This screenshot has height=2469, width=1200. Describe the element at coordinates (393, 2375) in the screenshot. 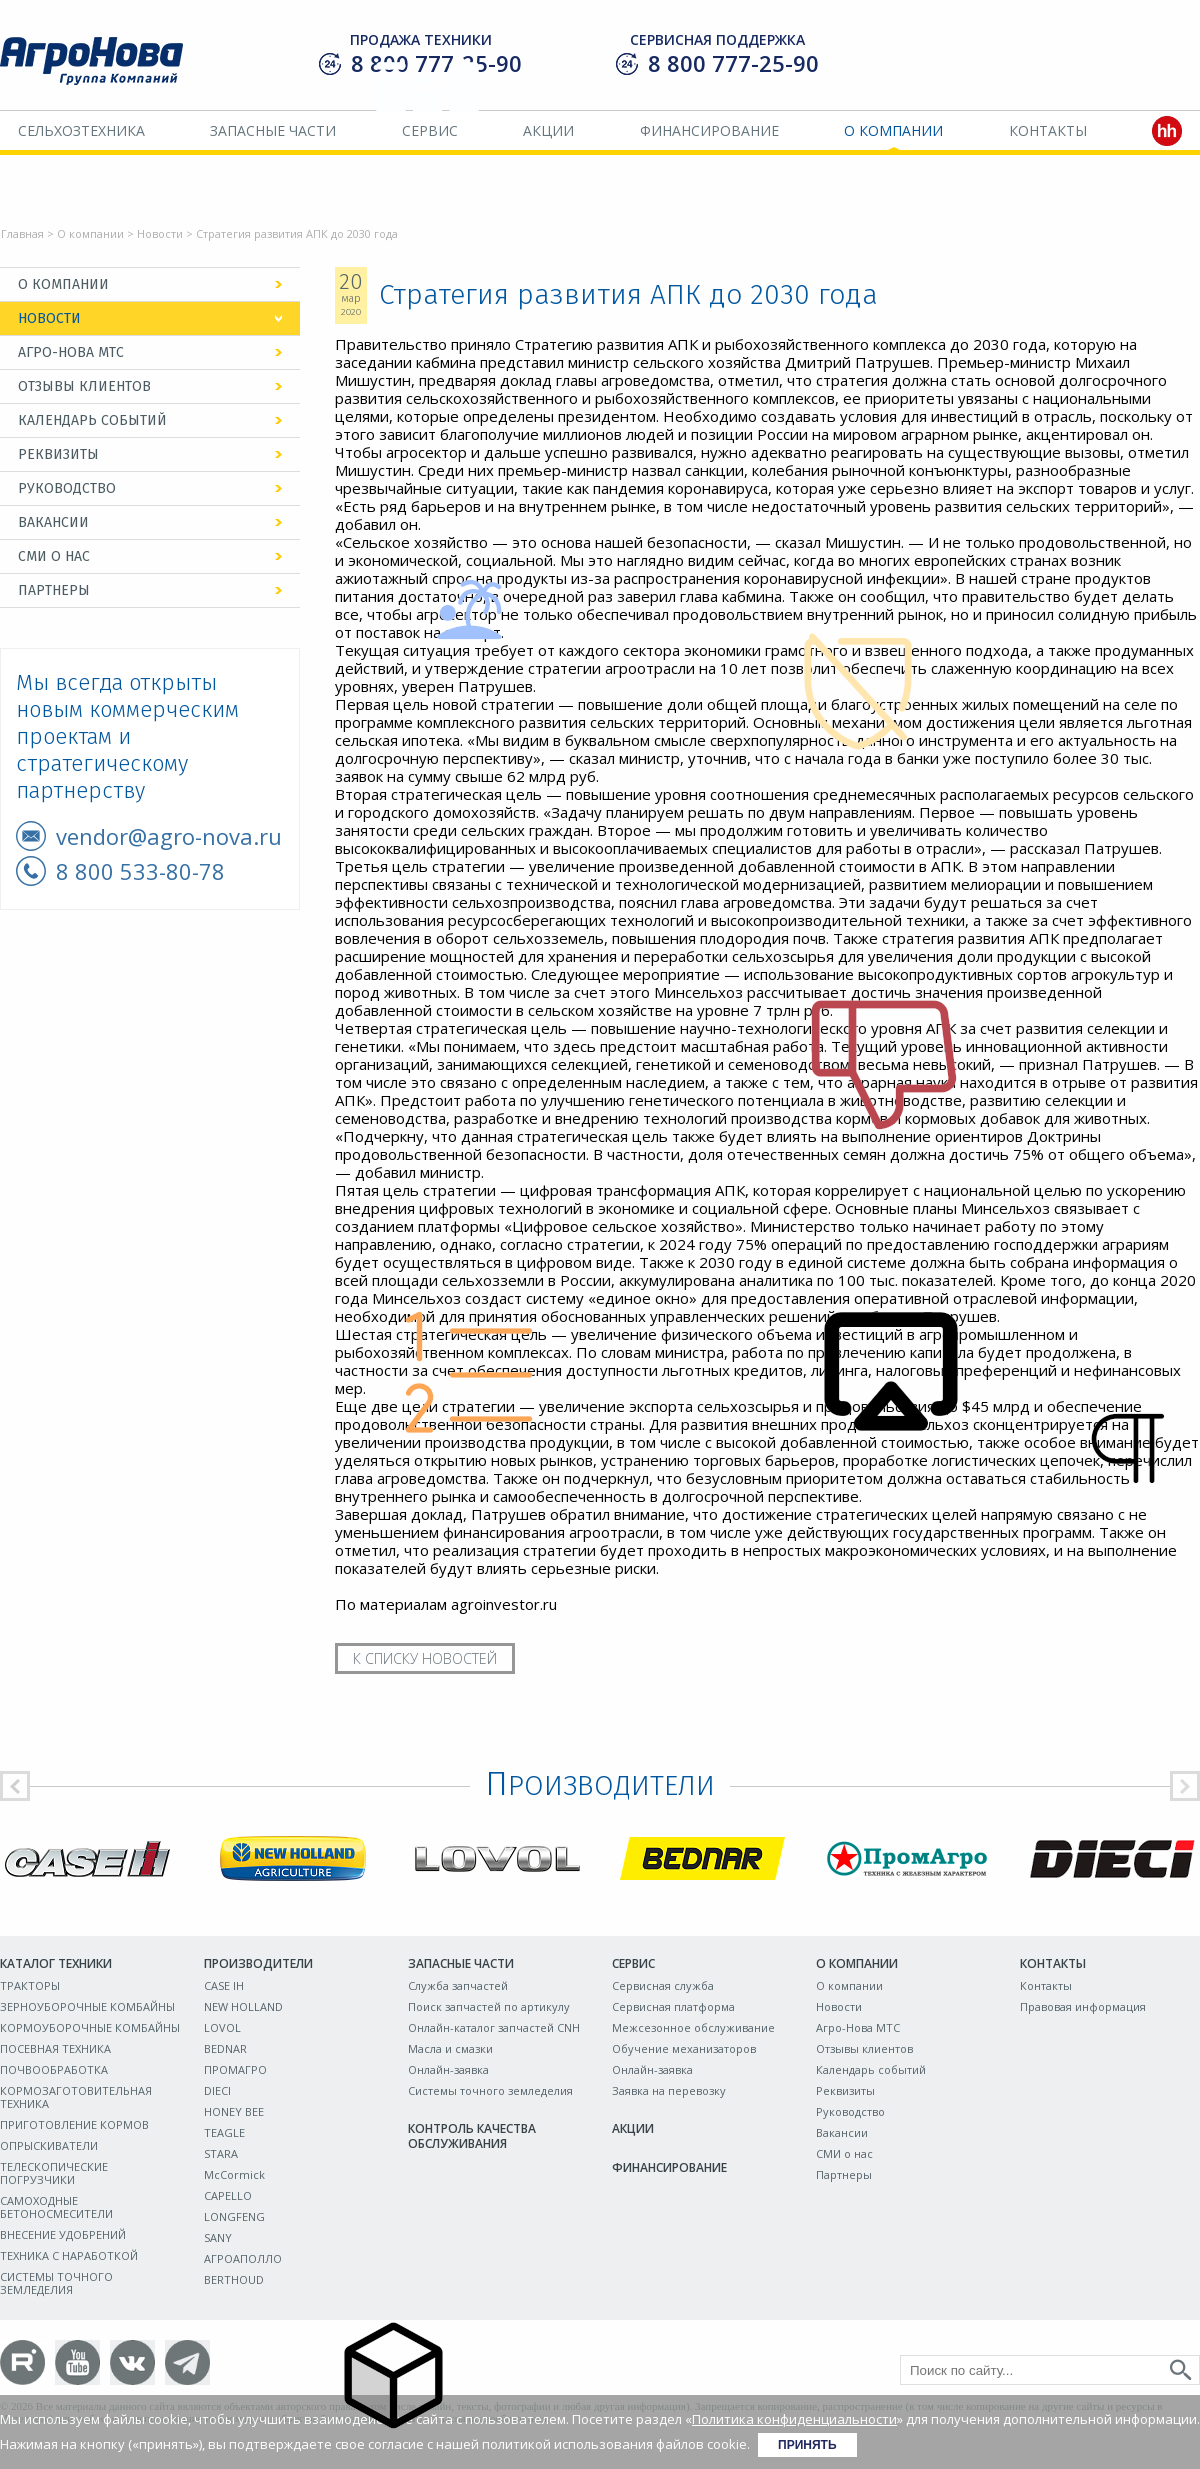

I see `view 3D model or object` at that location.